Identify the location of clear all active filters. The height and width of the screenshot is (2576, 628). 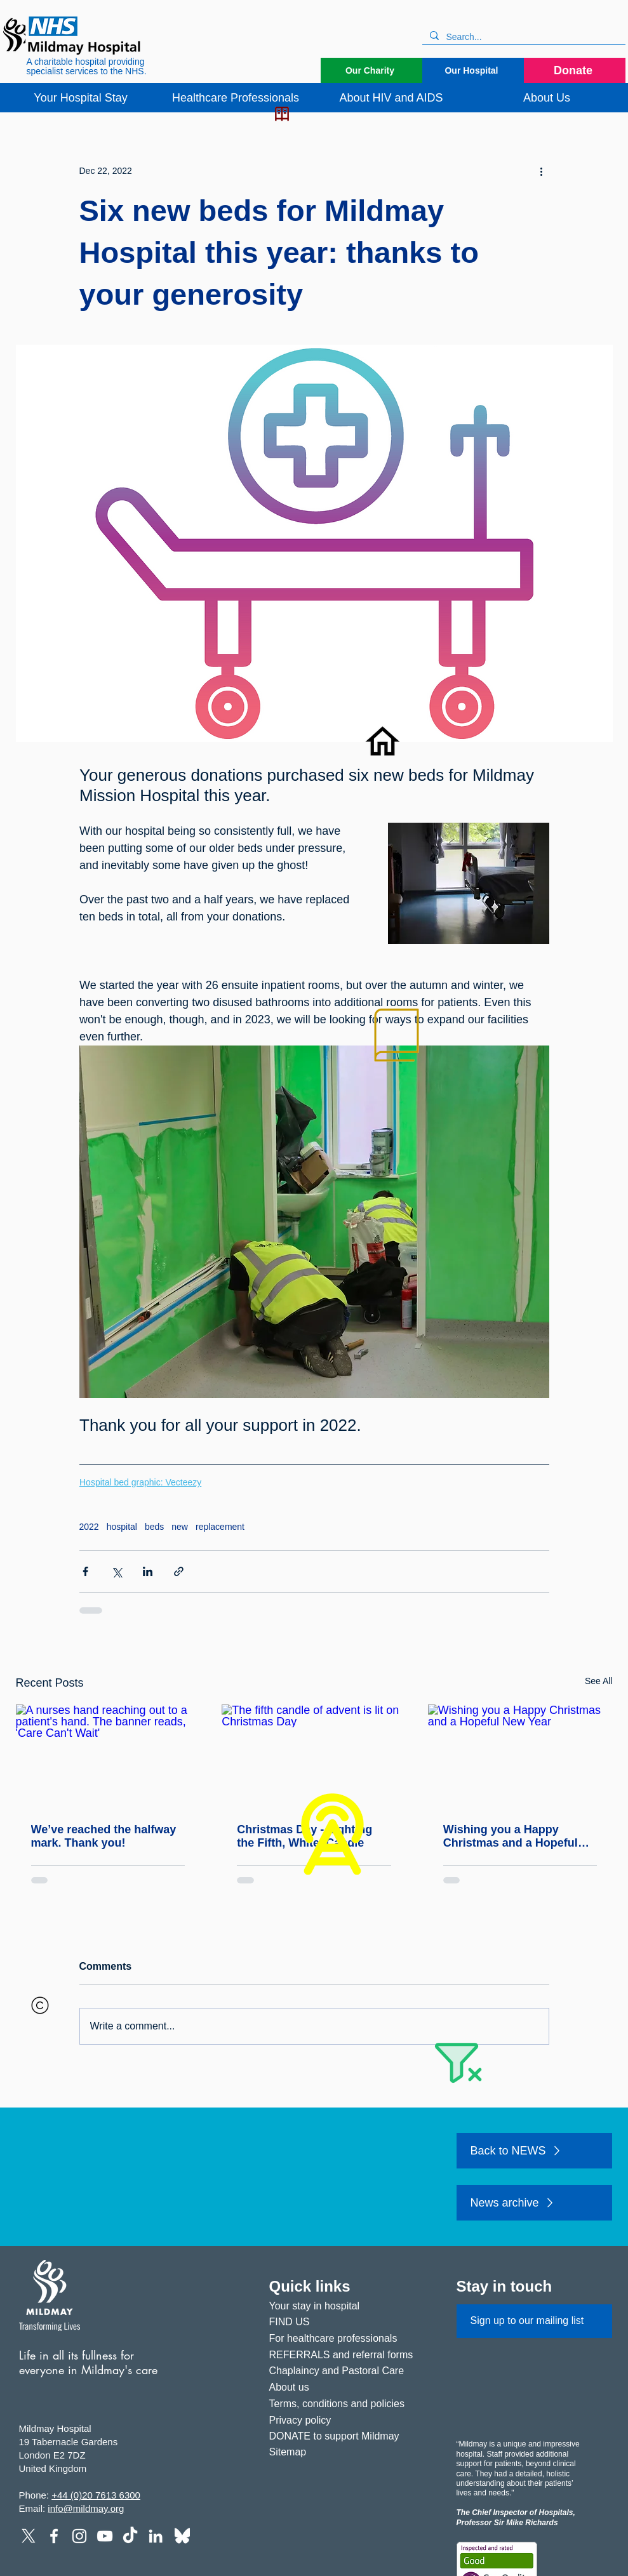
(457, 2061).